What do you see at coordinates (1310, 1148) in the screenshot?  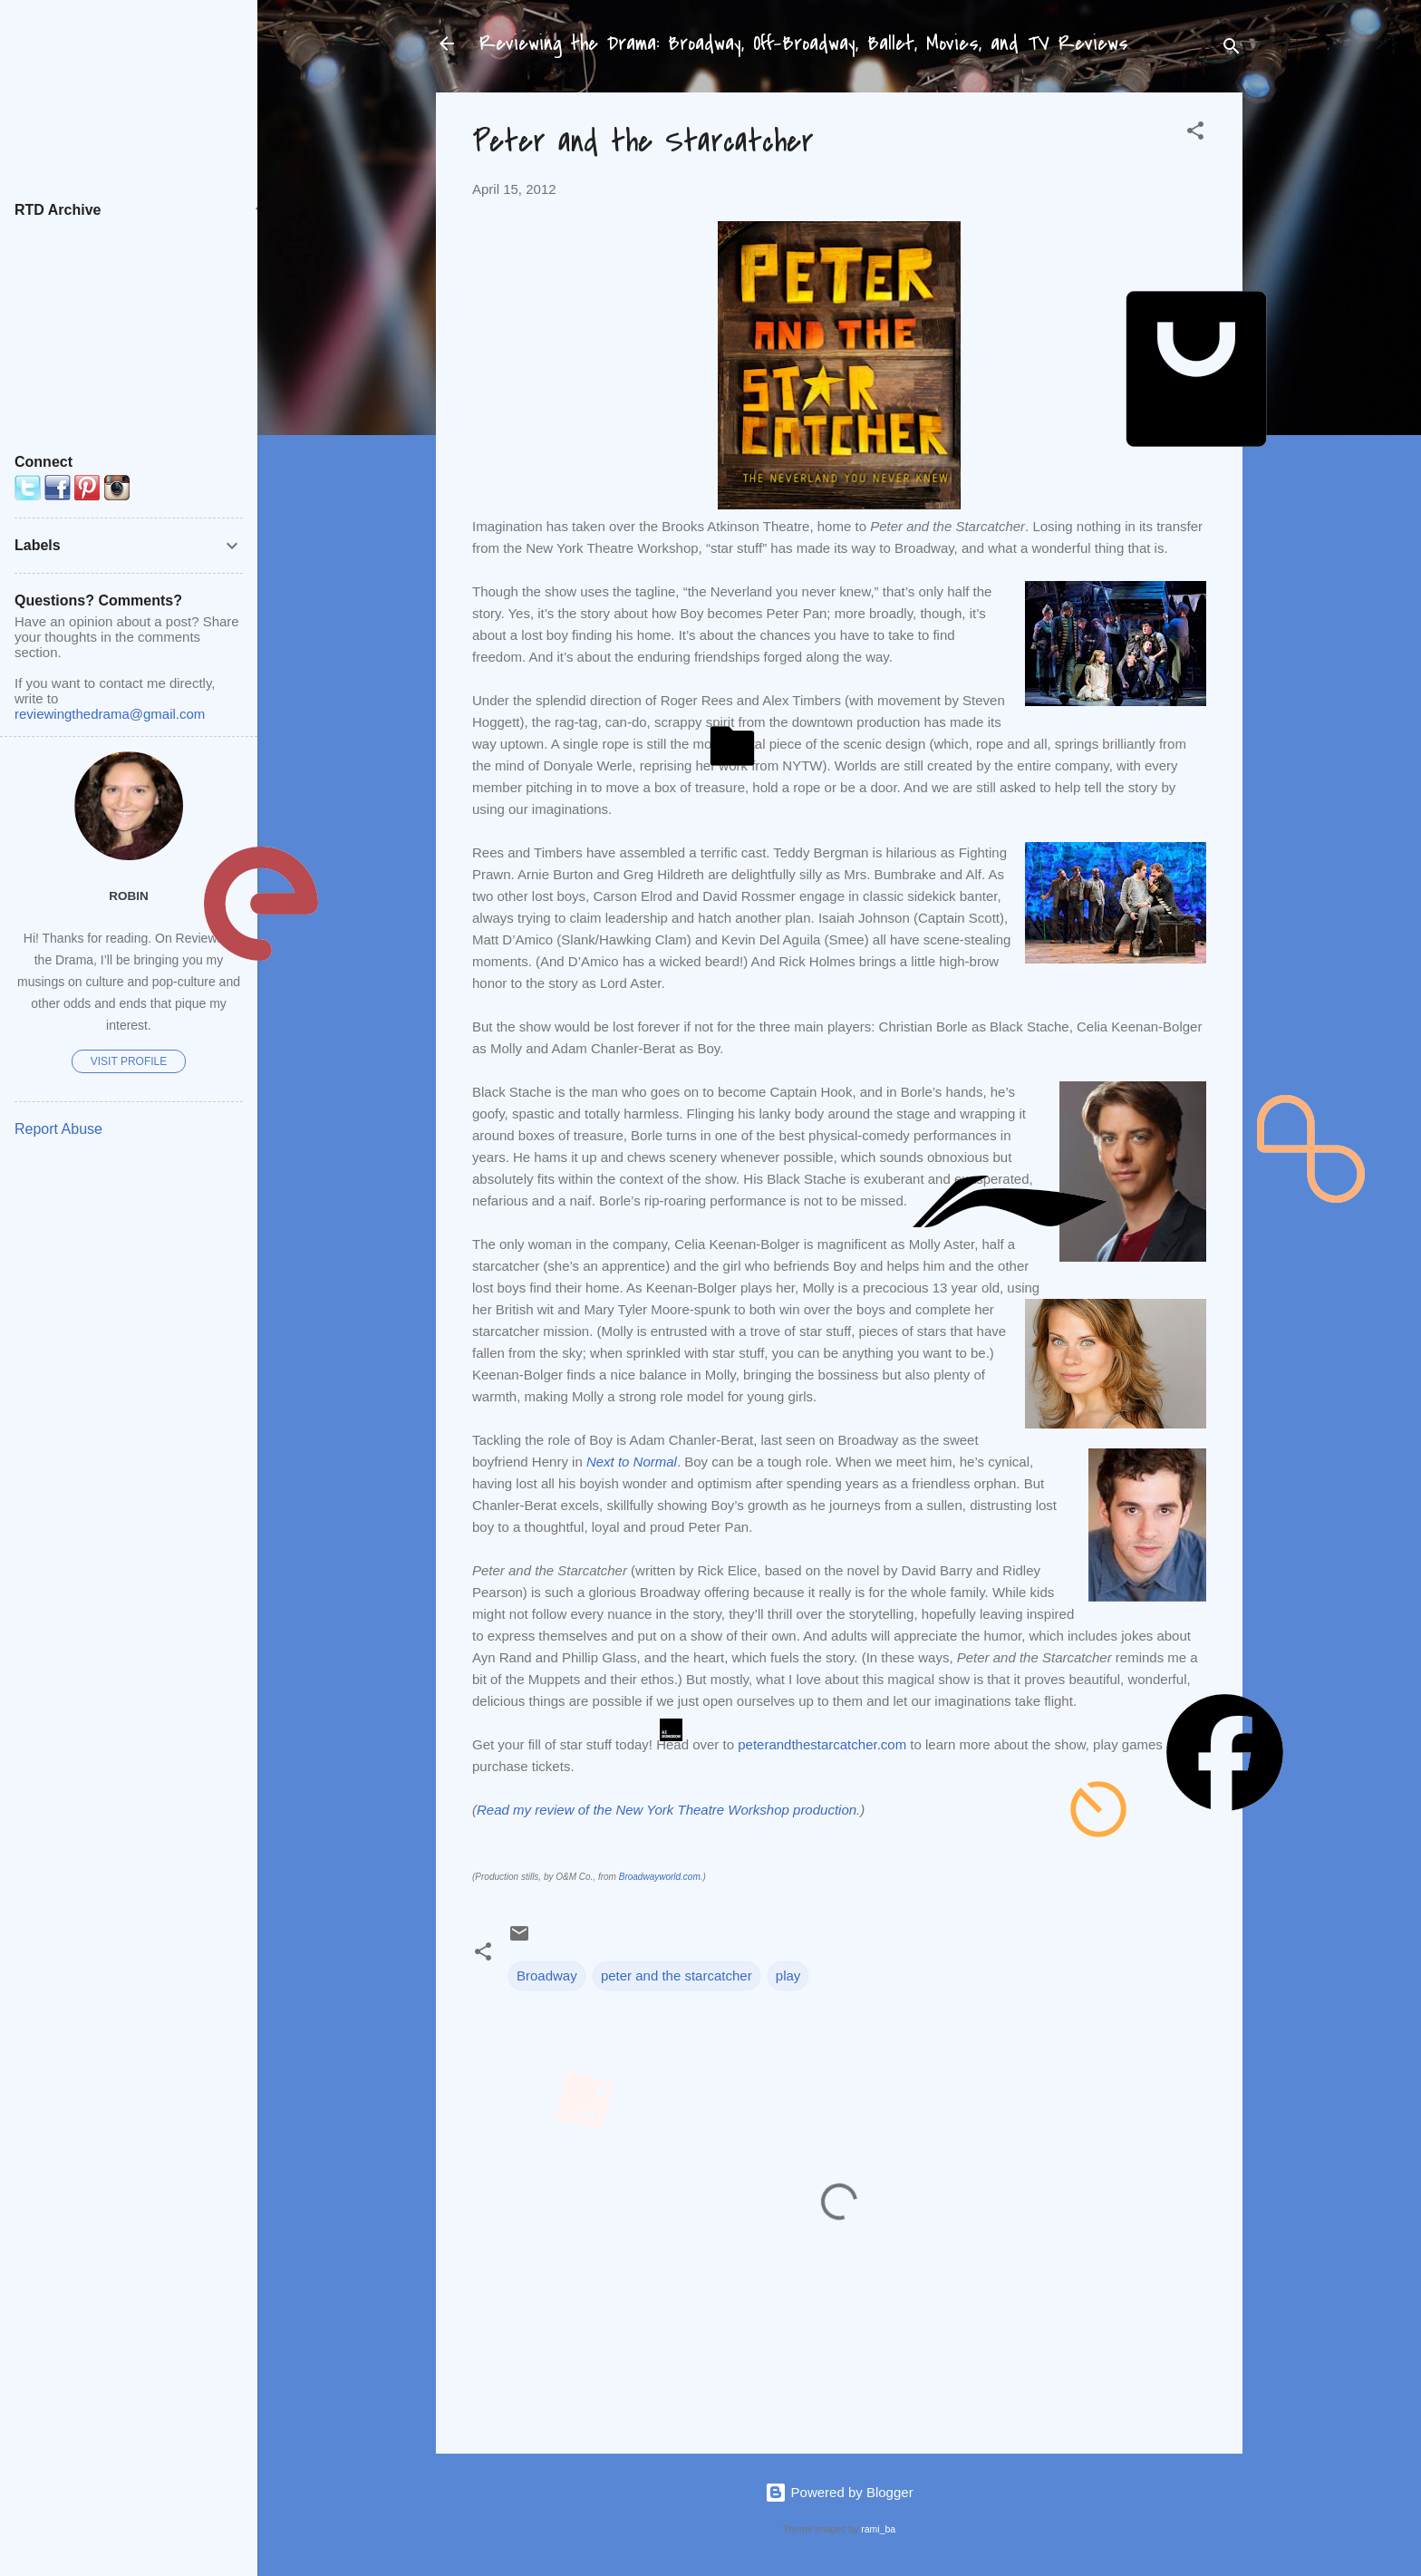 I see `NextBillion.ai company logo` at bounding box center [1310, 1148].